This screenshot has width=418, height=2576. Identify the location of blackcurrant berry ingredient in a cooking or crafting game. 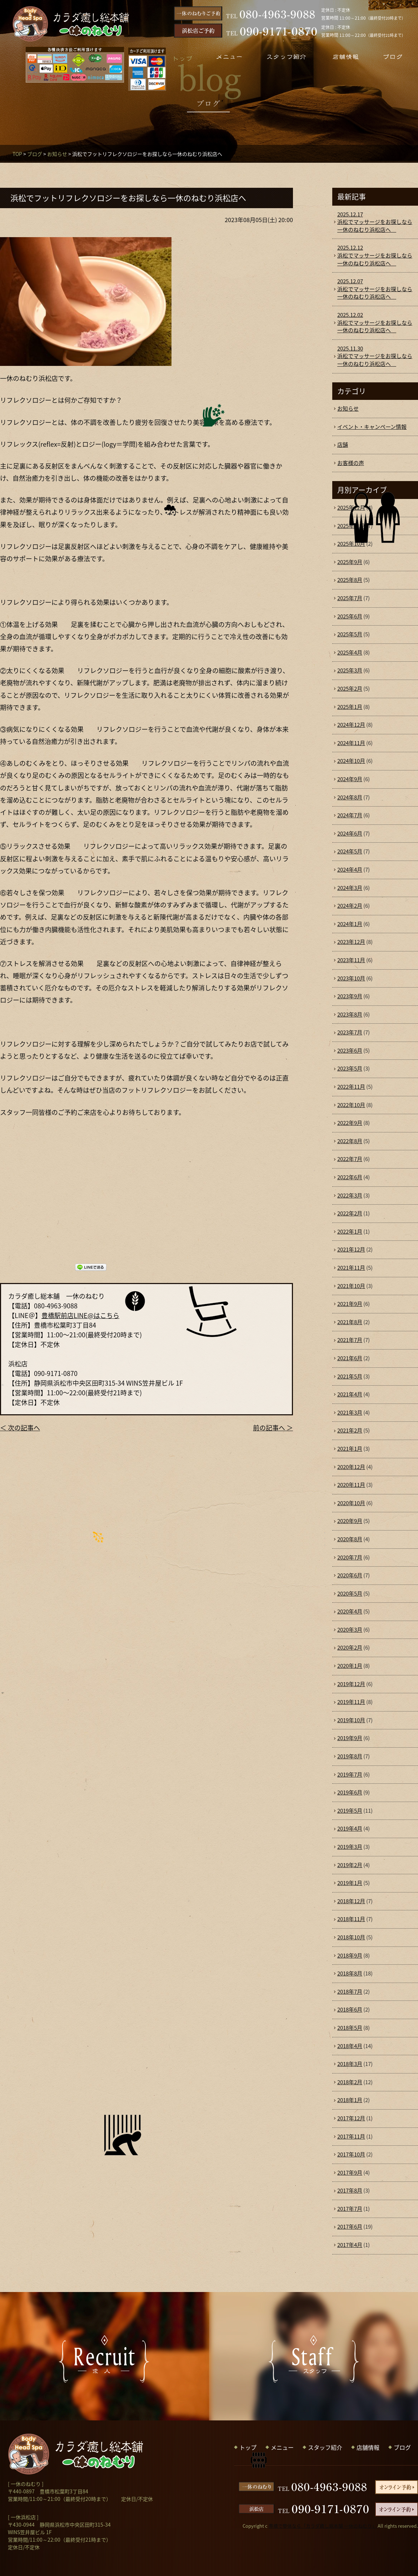
(98, 1537).